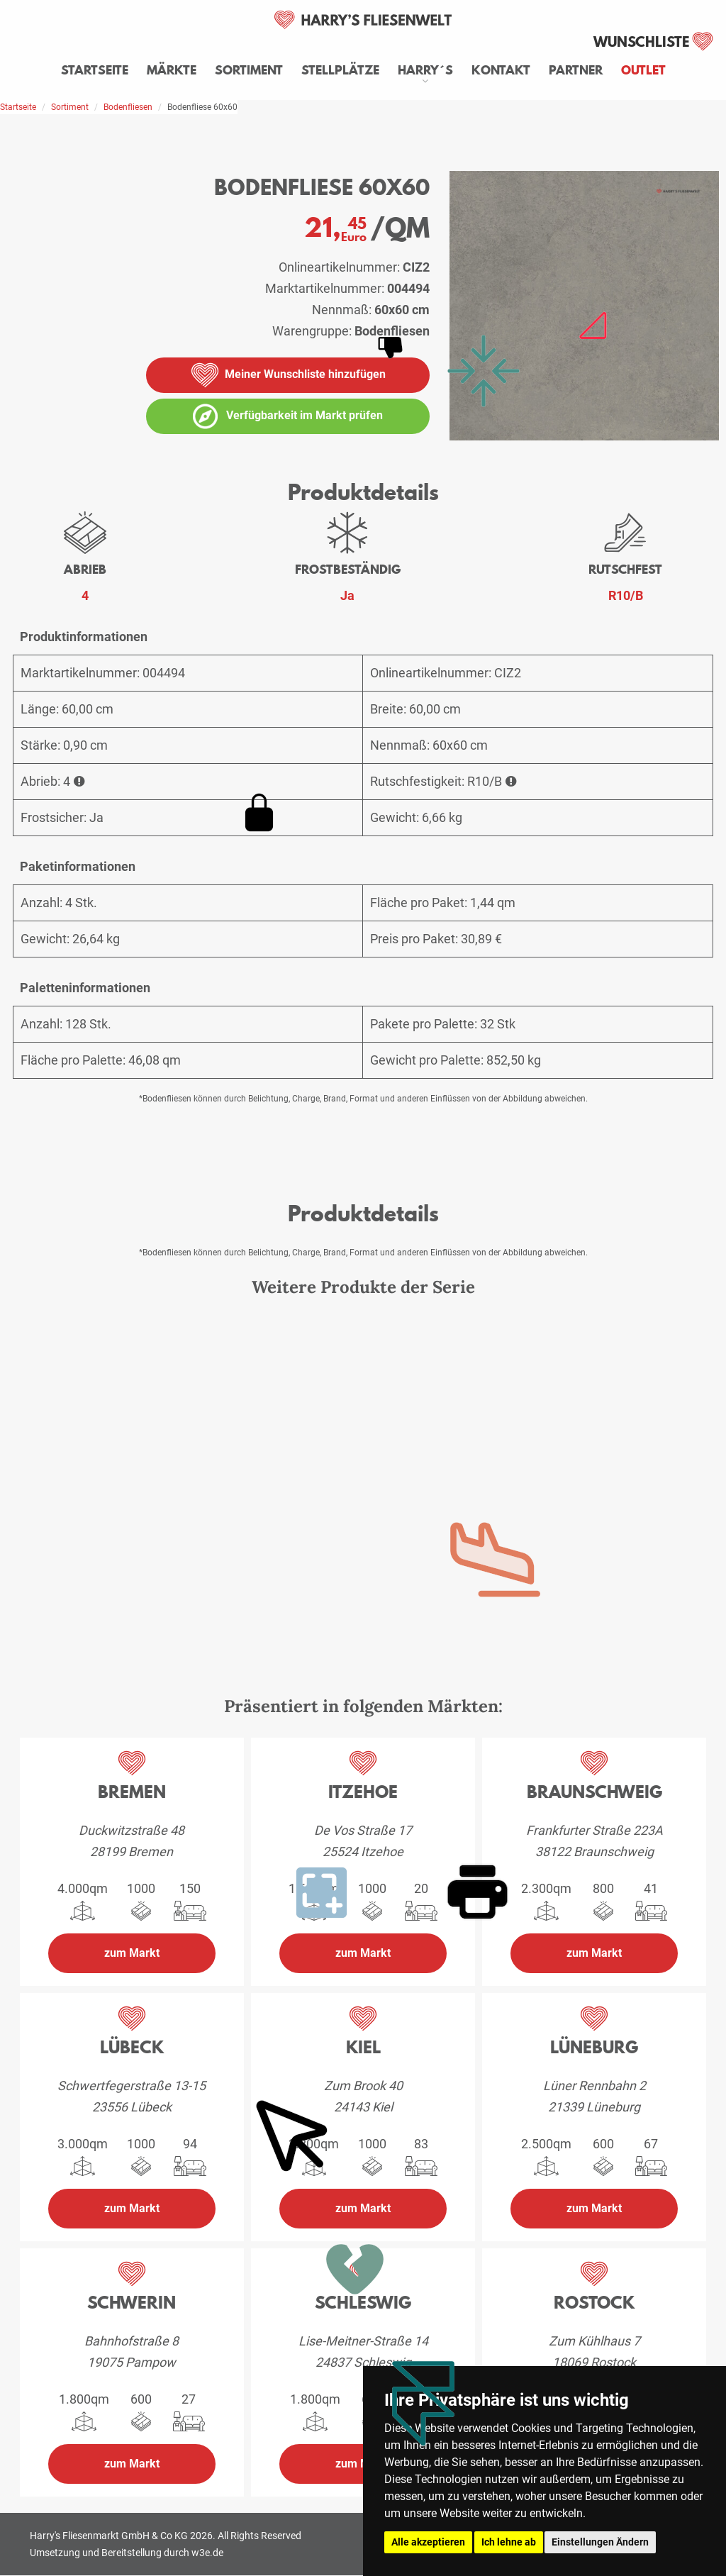  I want to click on unlike or remove from favorites, so click(354, 2269).